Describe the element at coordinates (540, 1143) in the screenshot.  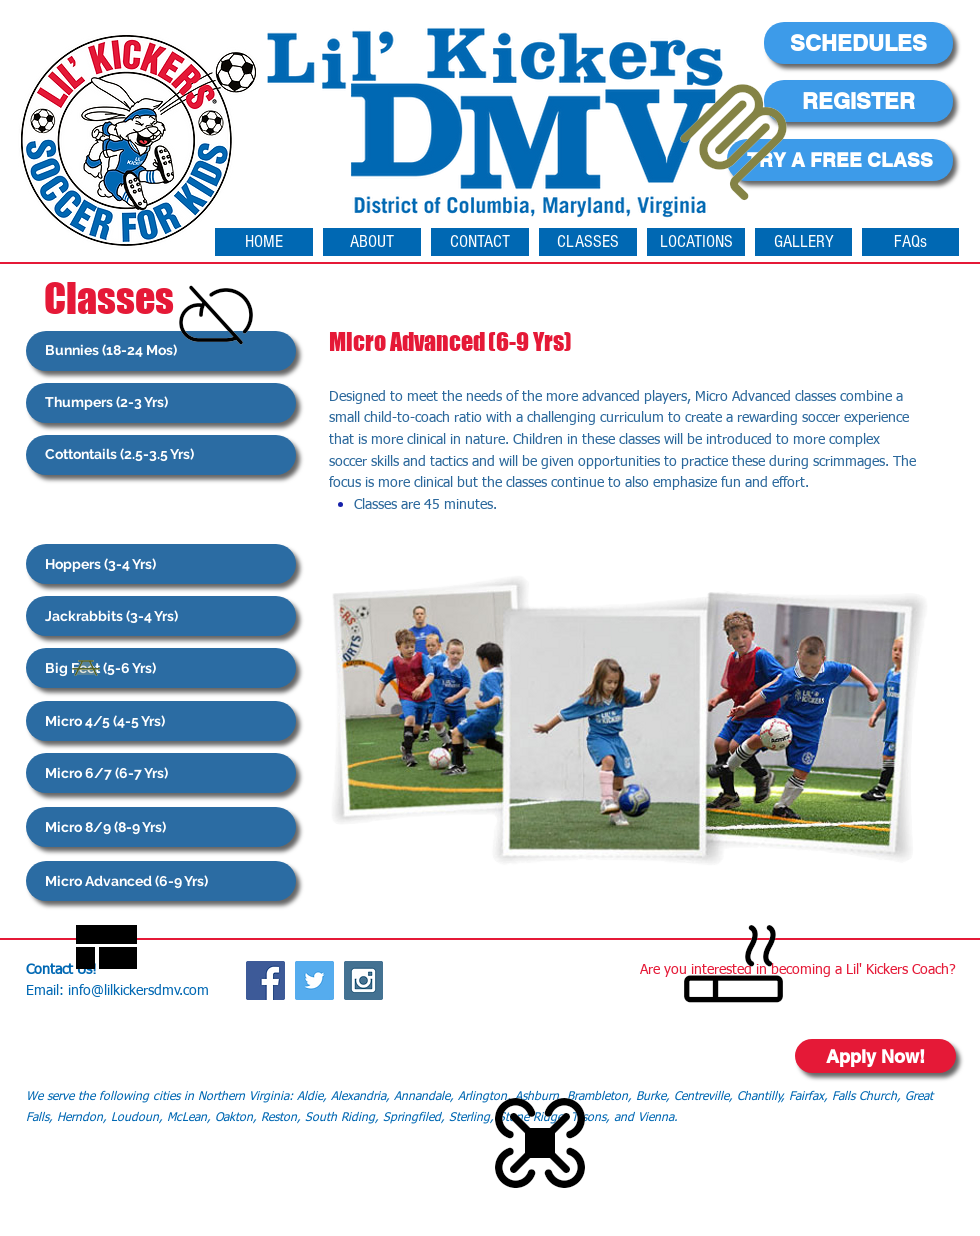
I see `access drone controls` at that location.